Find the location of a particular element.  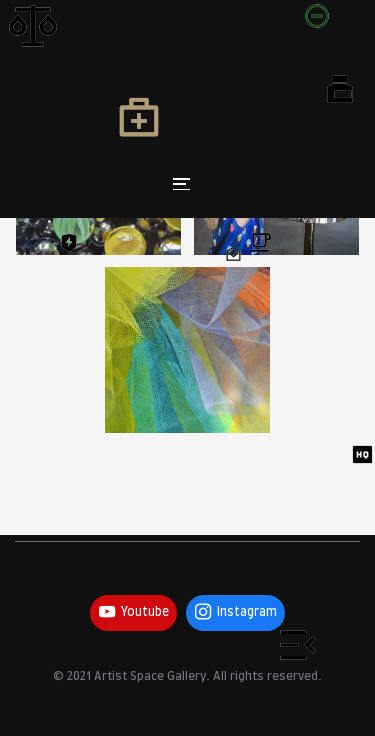

access first aid or medical resources is located at coordinates (139, 119).